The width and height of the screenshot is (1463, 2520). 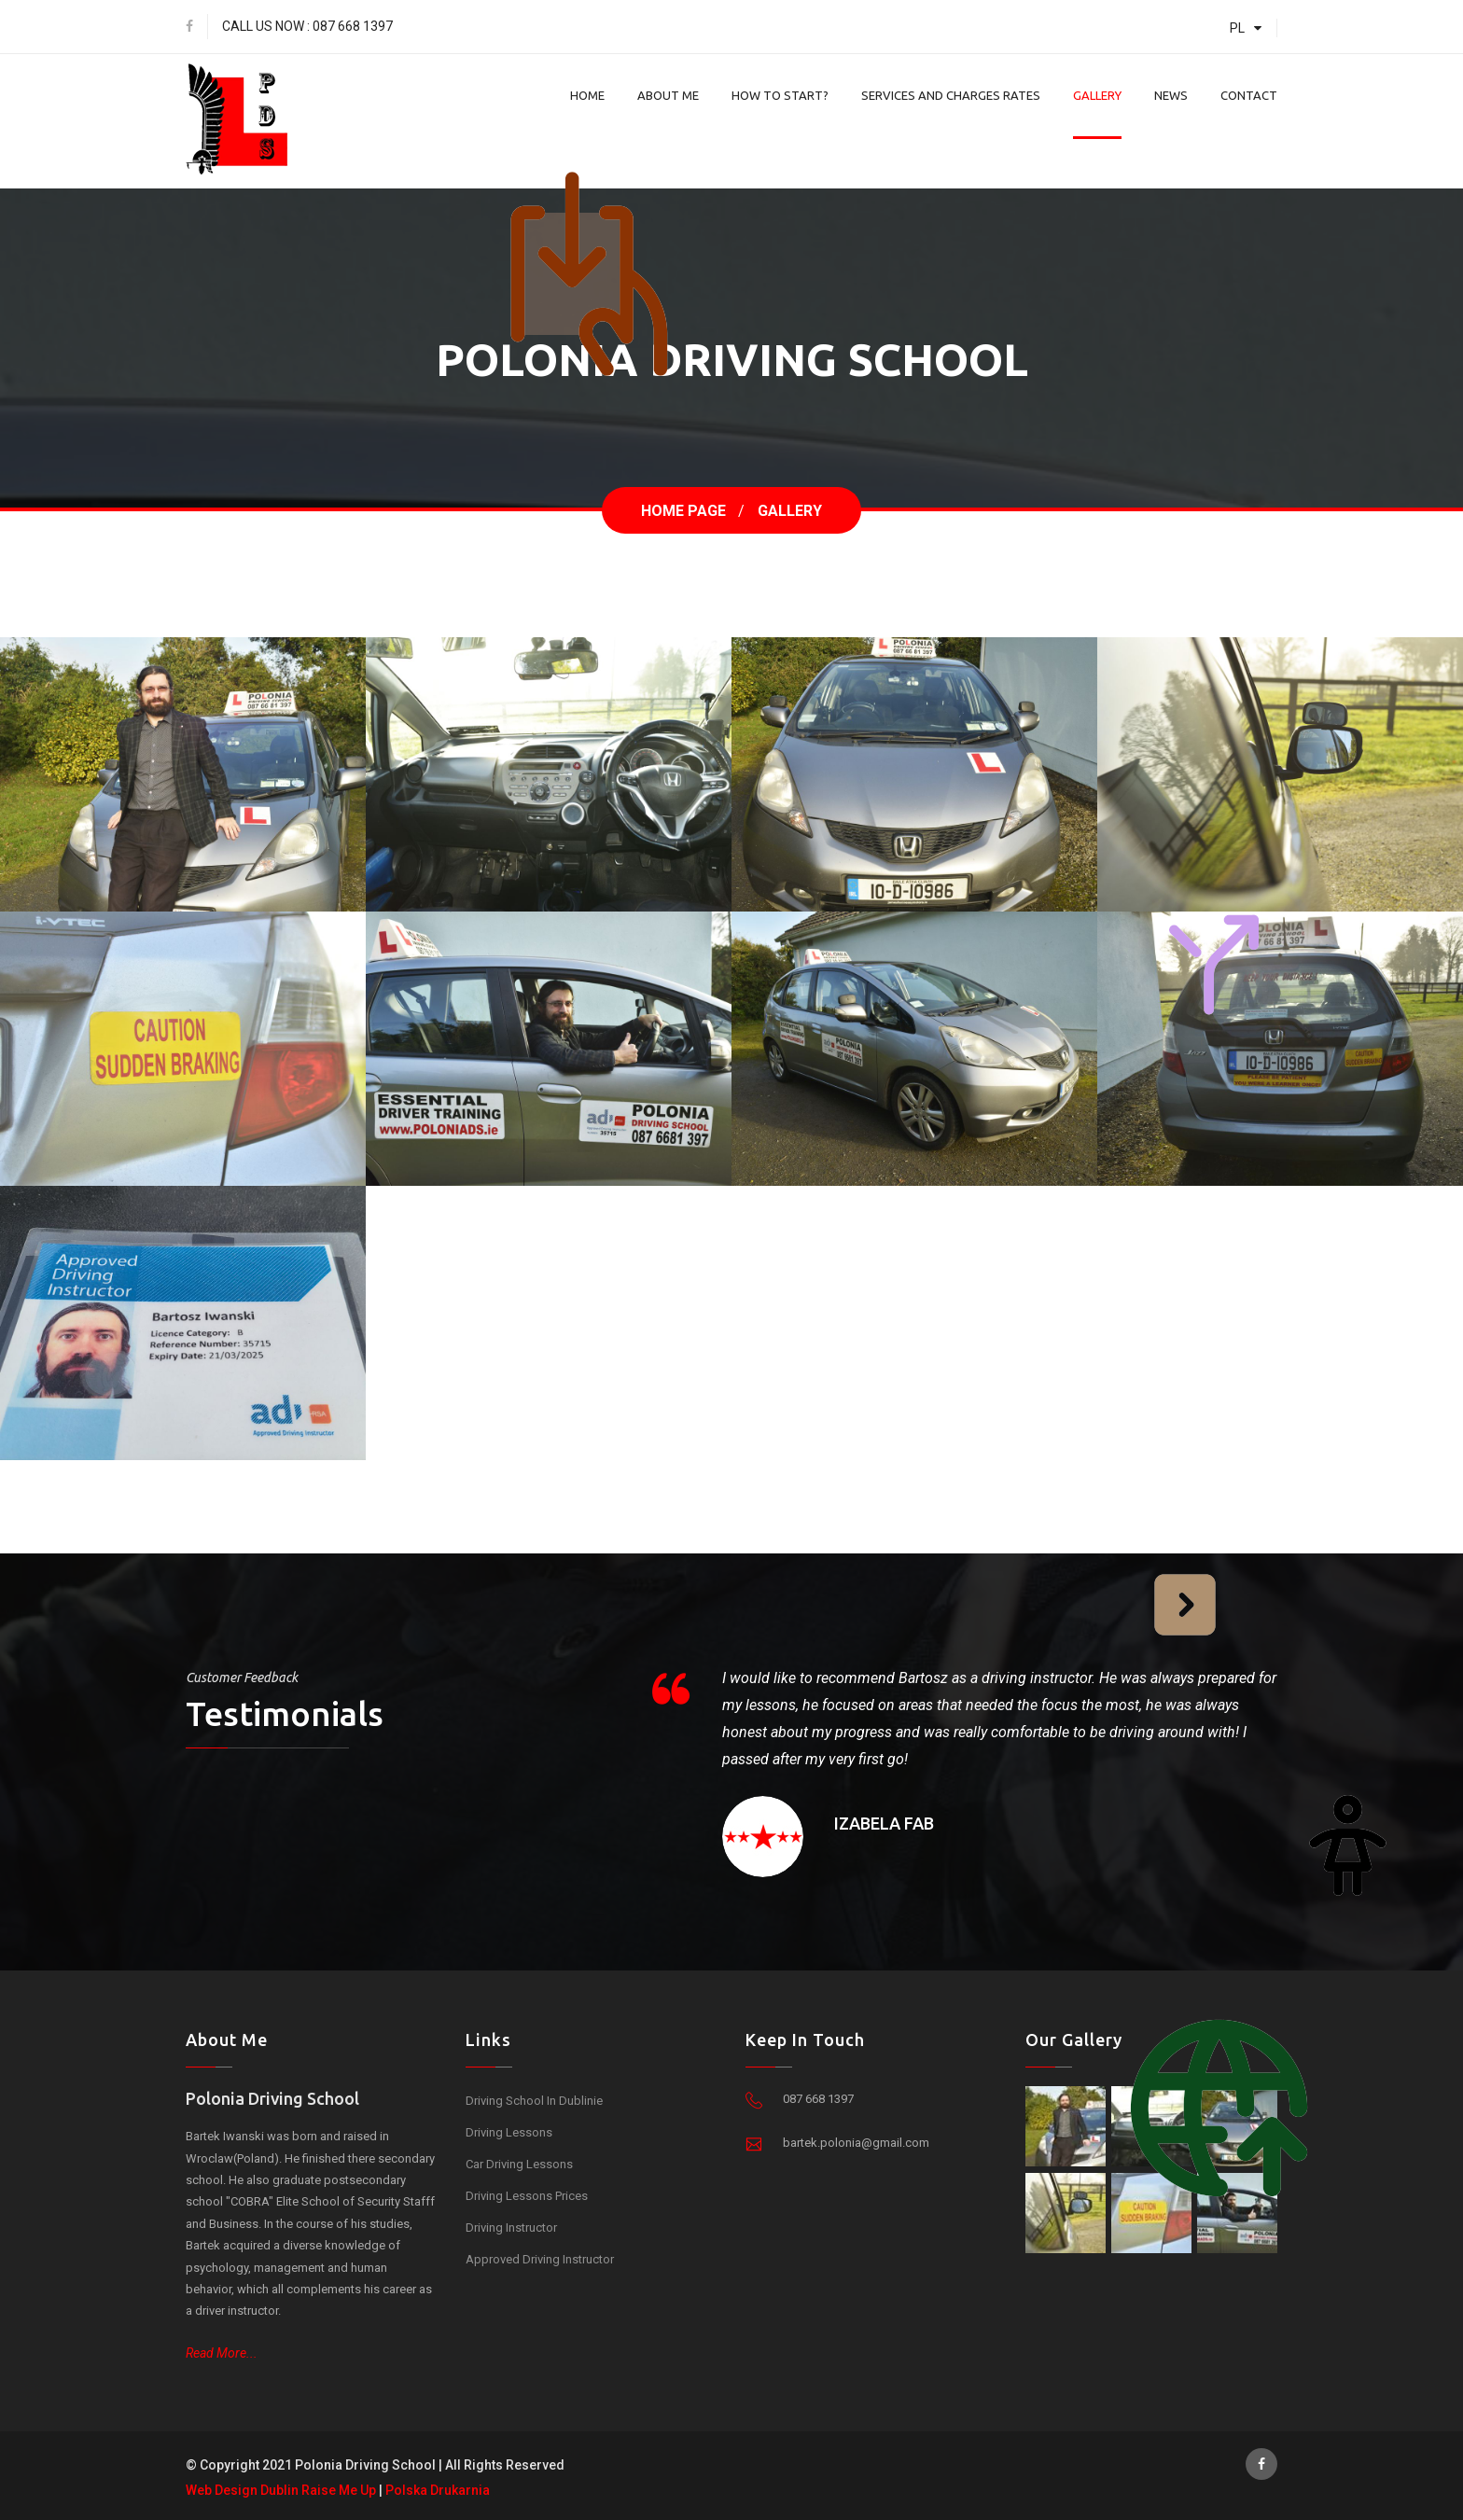 What do you see at coordinates (1347, 1847) in the screenshot?
I see `indicates women's restroom` at bounding box center [1347, 1847].